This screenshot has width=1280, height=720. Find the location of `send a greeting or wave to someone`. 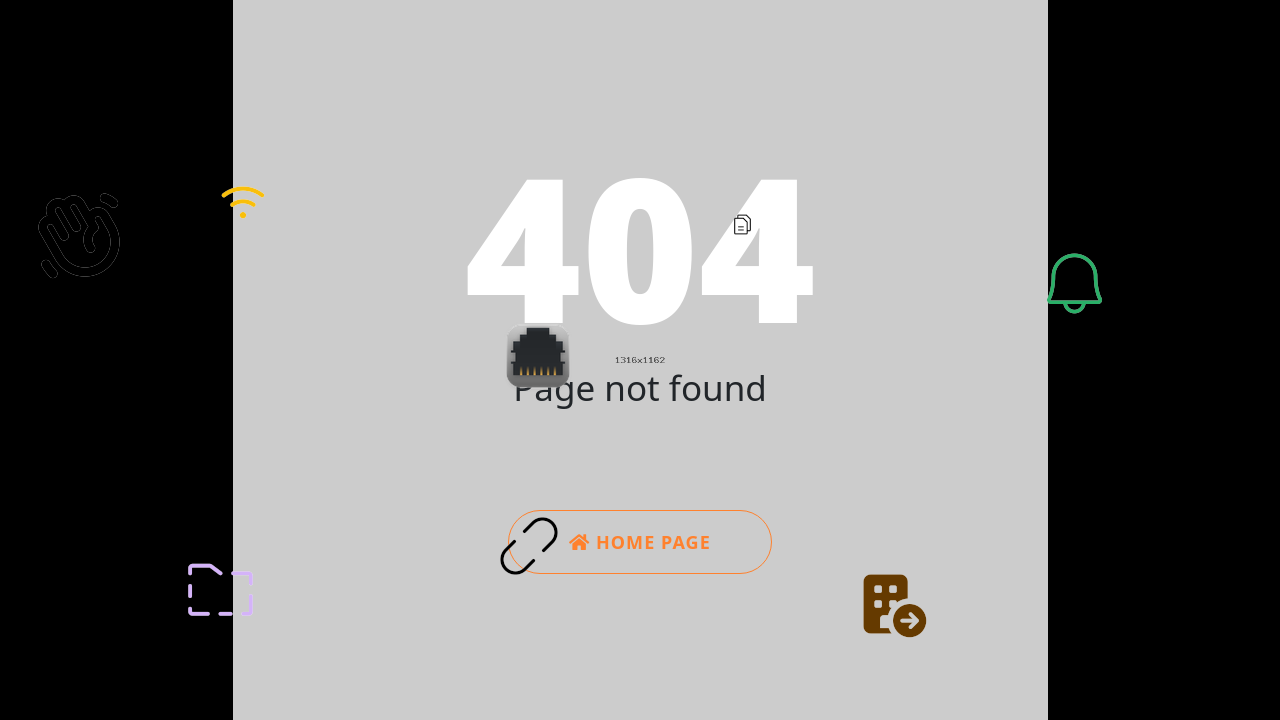

send a greeting or wave to someone is located at coordinates (79, 236).